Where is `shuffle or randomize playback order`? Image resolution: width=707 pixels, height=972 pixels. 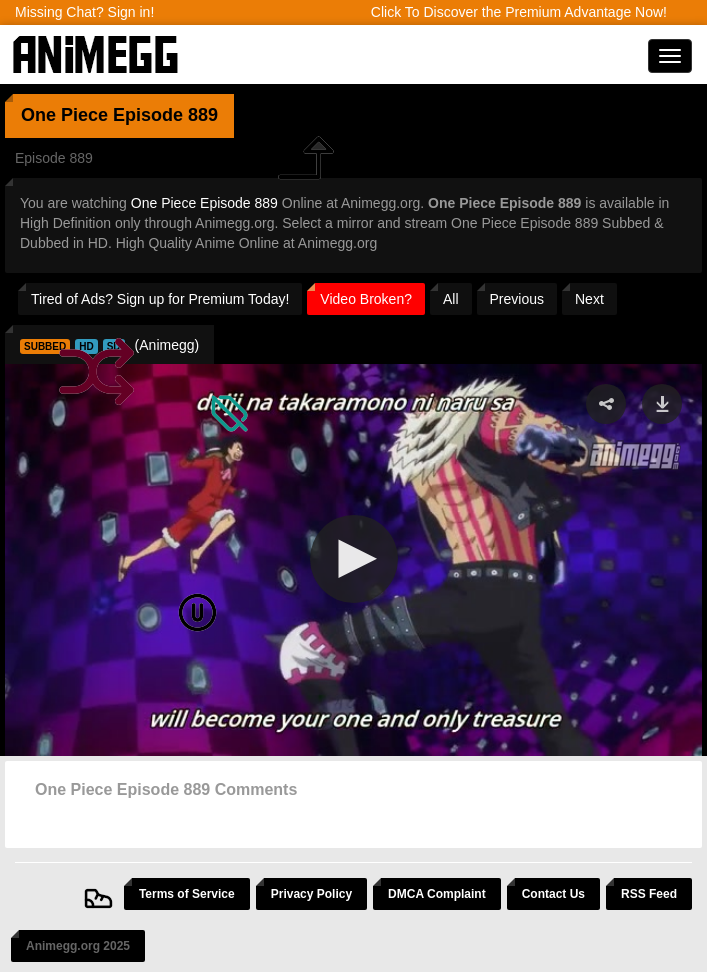
shuffle or randomize playback order is located at coordinates (96, 371).